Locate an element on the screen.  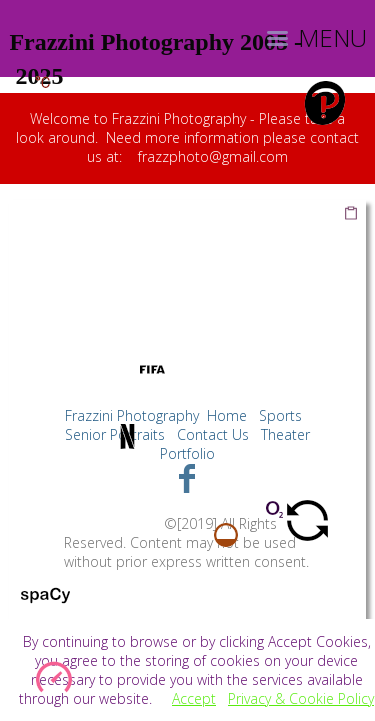
copy to clipboard is located at coordinates (351, 213).